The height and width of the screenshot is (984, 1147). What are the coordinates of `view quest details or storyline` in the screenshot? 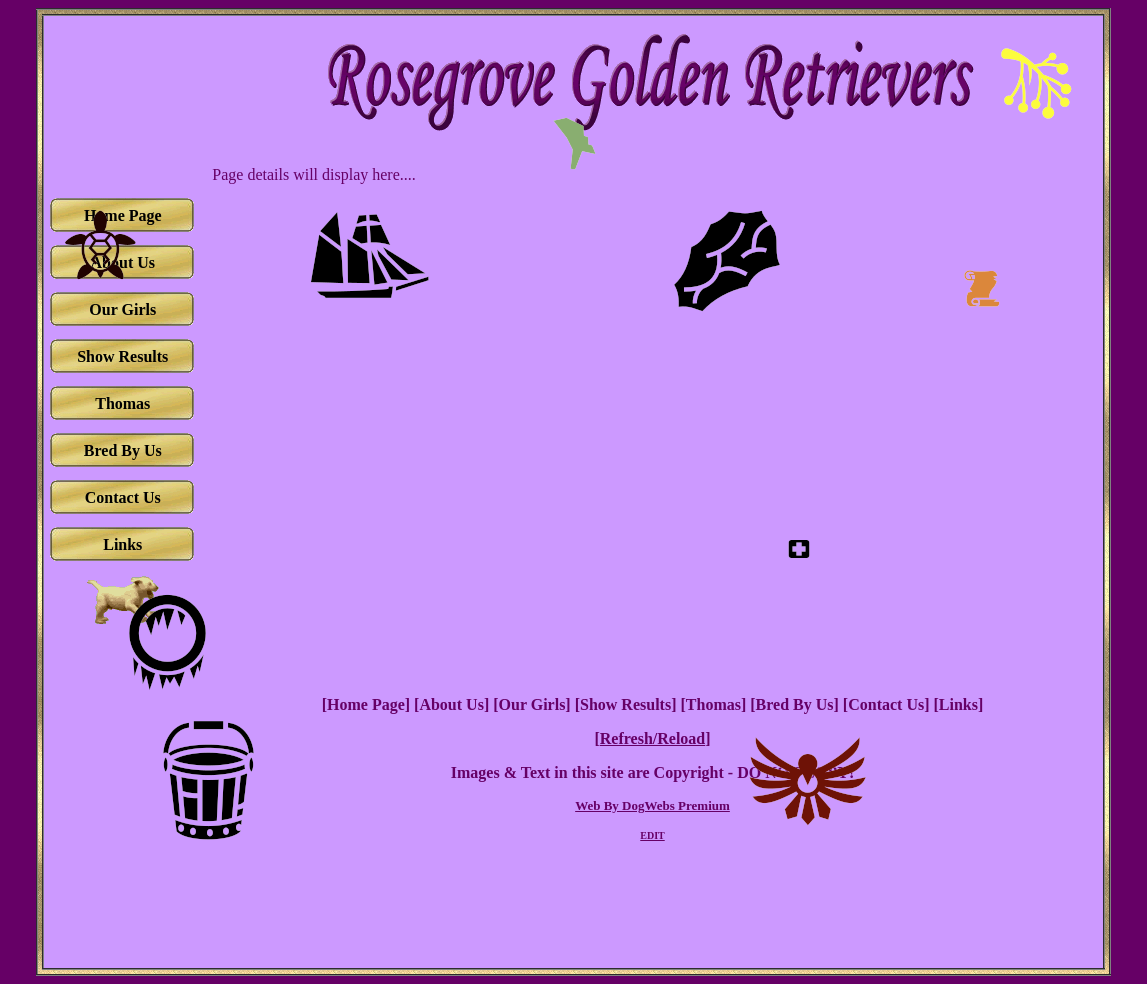 It's located at (981, 288).